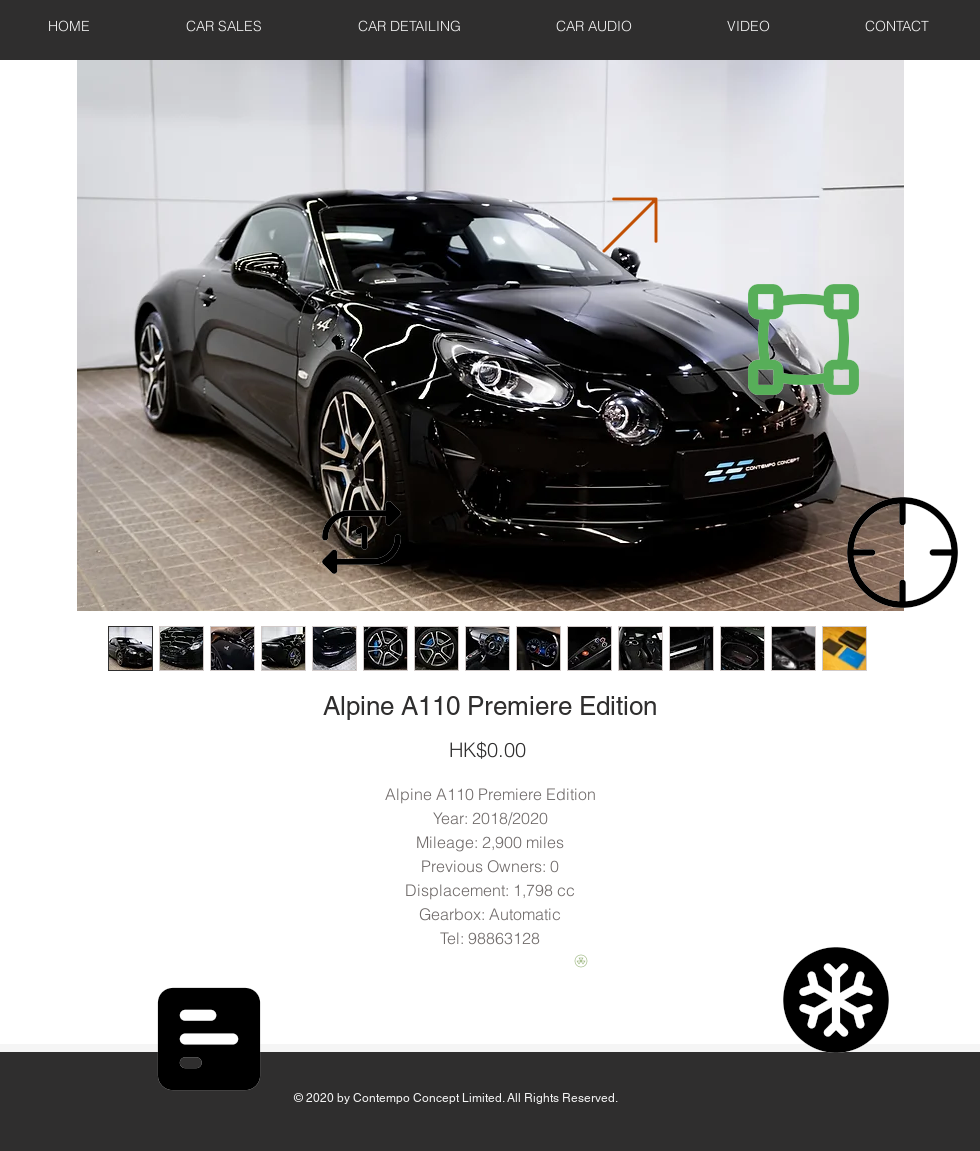  What do you see at coordinates (581, 961) in the screenshot?
I see `fallout shelter location marker` at bounding box center [581, 961].